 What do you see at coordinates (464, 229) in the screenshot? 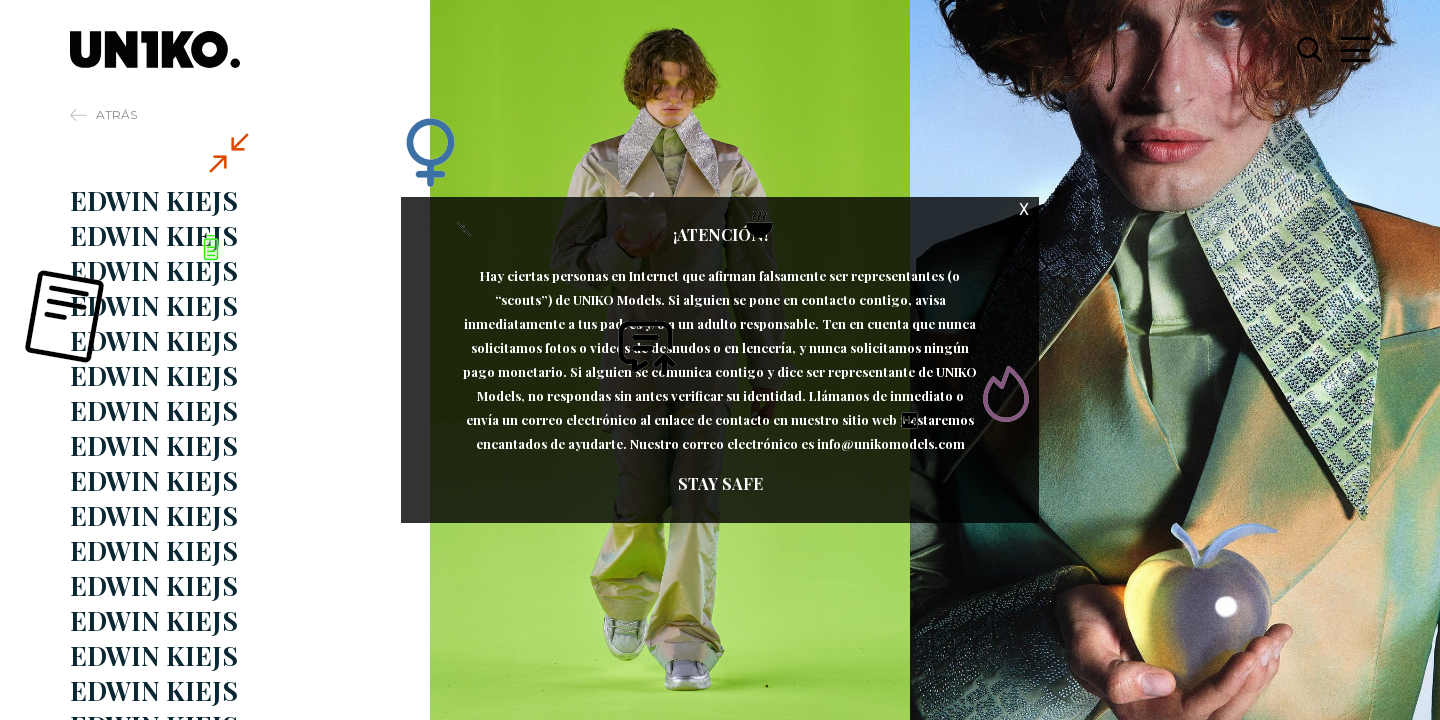
I see `alerts or notifications are disabled` at bounding box center [464, 229].